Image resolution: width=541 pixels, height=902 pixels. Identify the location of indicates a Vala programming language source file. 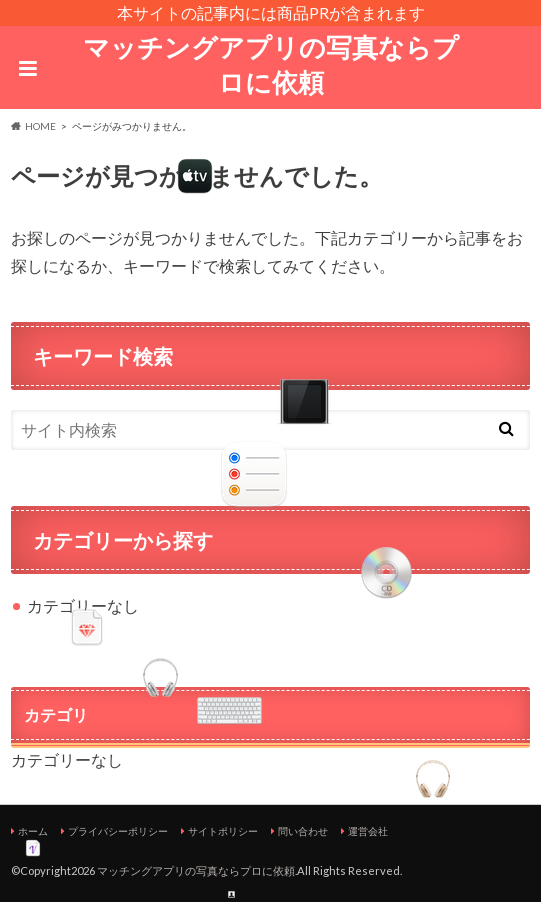
(33, 848).